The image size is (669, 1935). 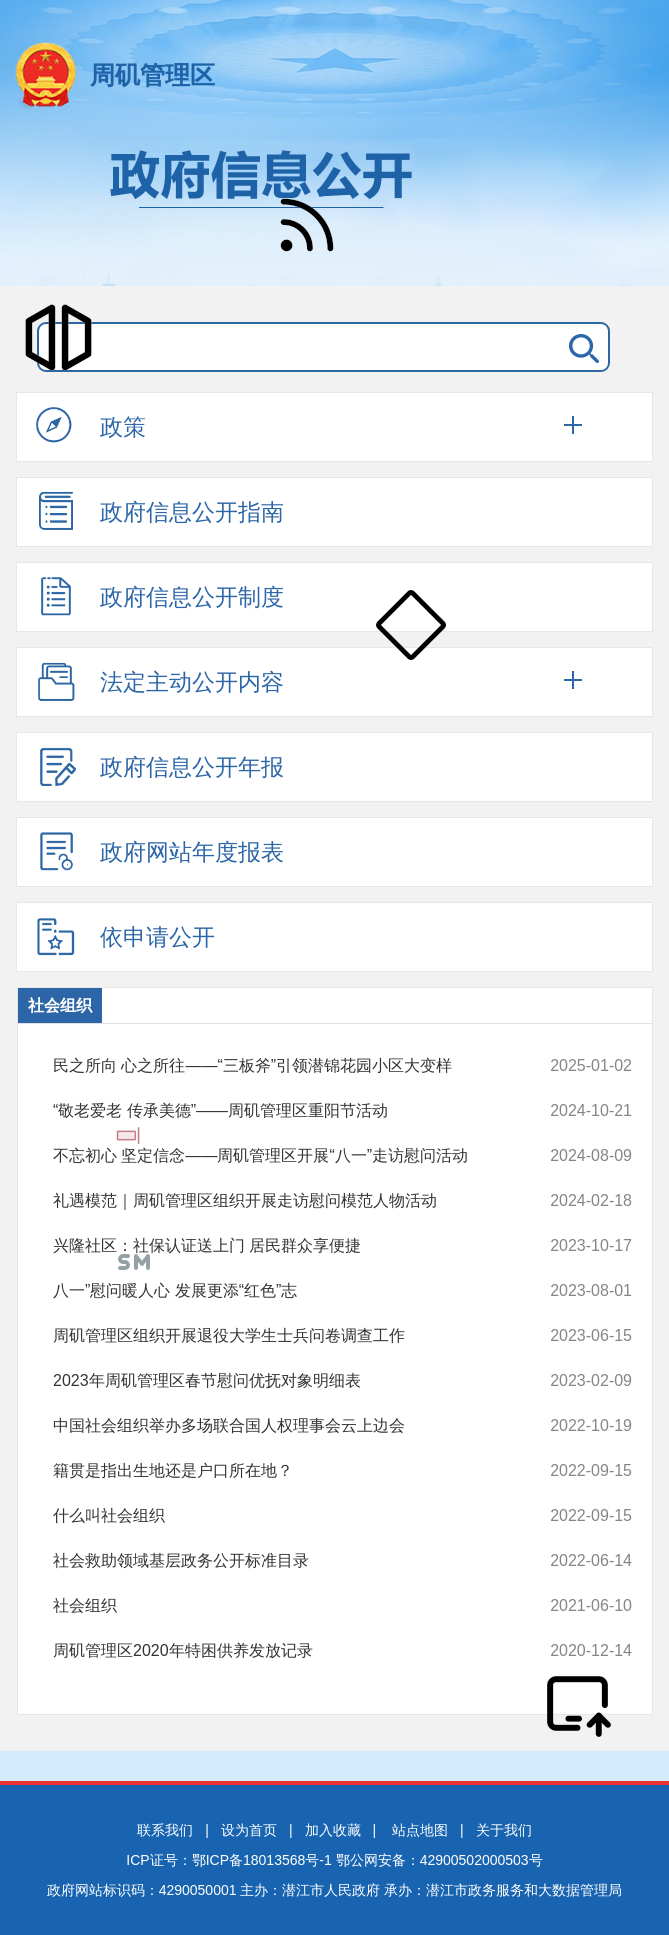 What do you see at coordinates (58, 337) in the screenshot?
I see `MetaBrainz logo` at bounding box center [58, 337].